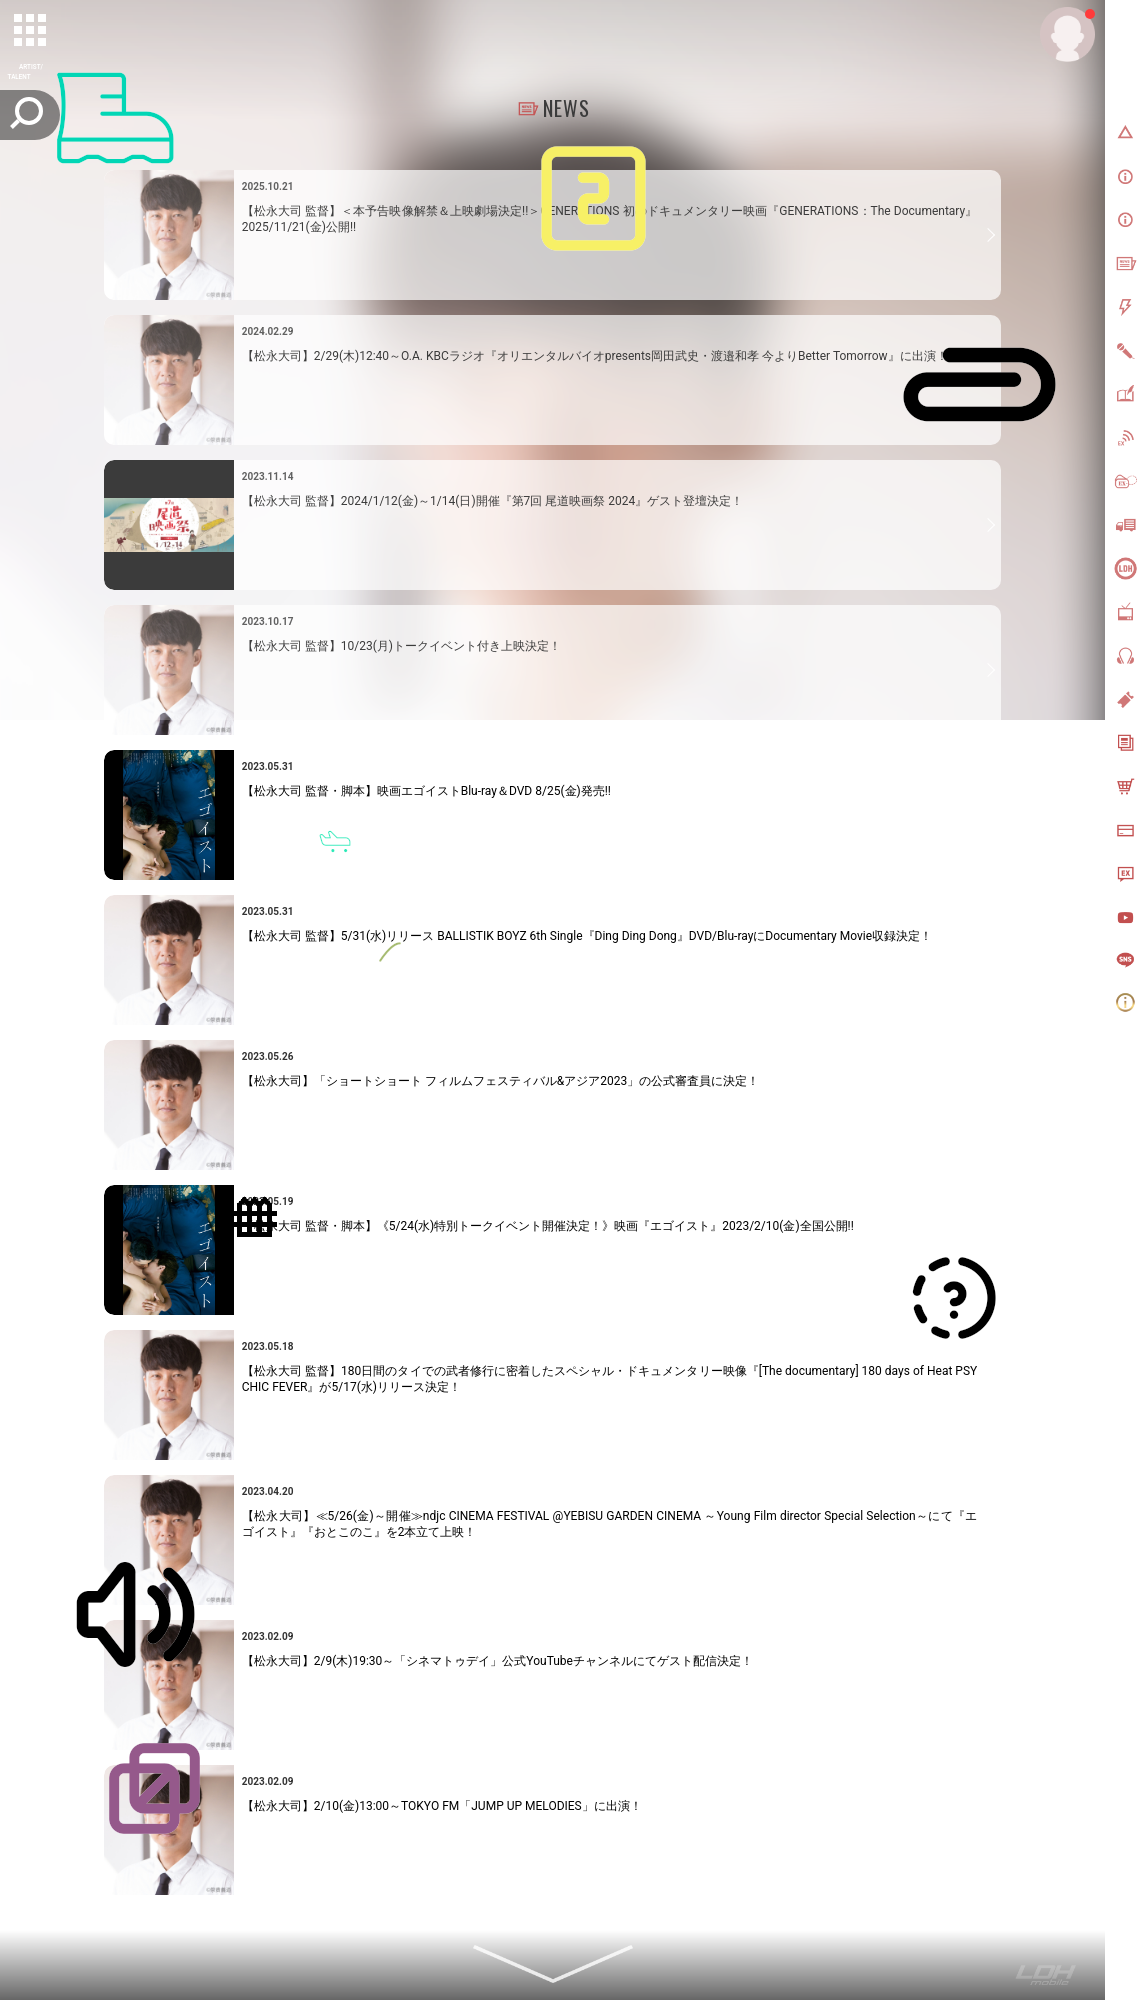 Image resolution: width=1145 pixels, height=2000 pixels. What do you see at coordinates (979, 384) in the screenshot?
I see `attach a file to your message` at bounding box center [979, 384].